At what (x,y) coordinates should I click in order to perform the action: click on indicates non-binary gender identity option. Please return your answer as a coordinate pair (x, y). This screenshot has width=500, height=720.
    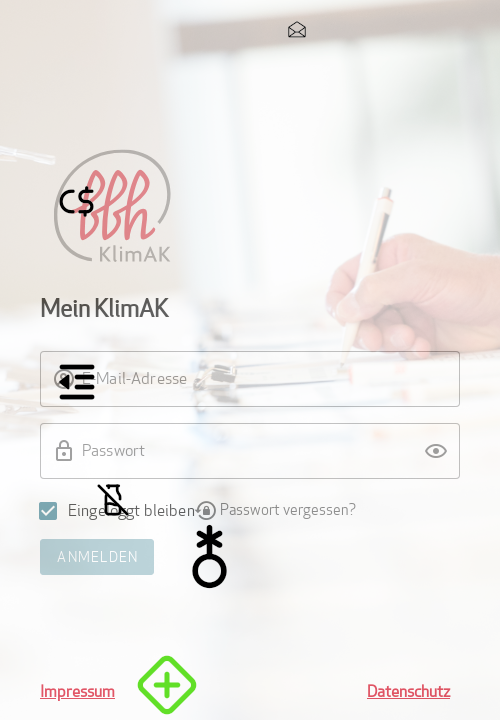
    Looking at the image, I should click on (209, 556).